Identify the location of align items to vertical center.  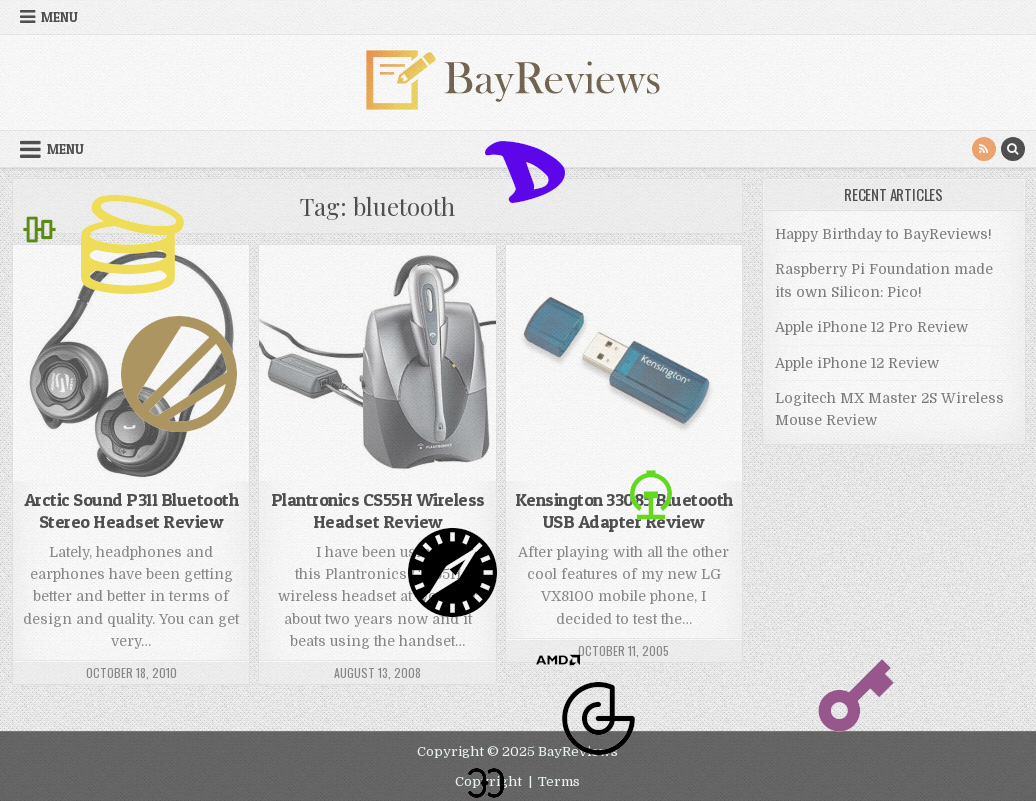
(39, 229).